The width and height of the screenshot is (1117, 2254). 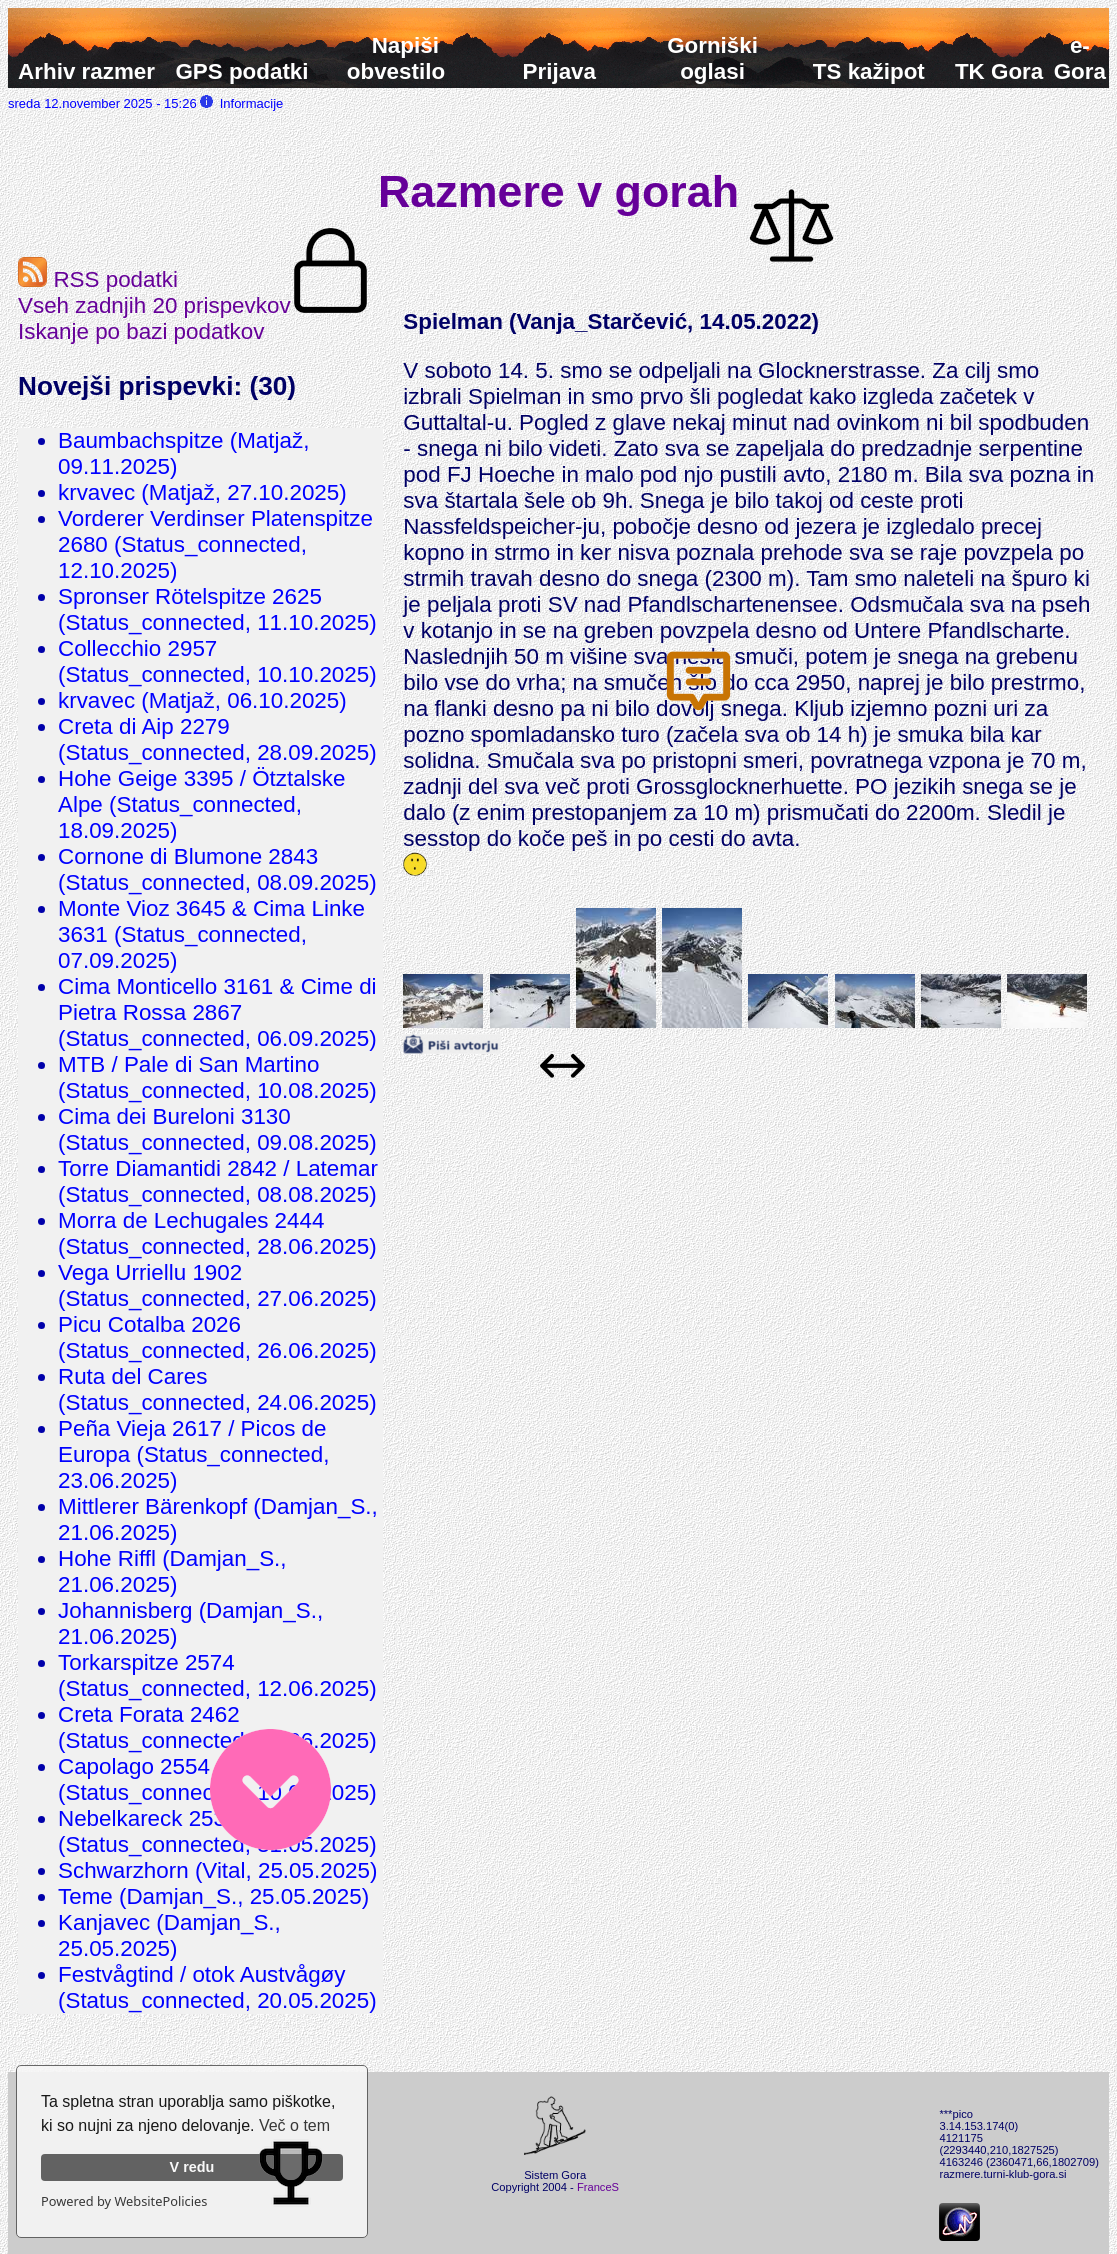 What do you see at coordinates (791, 225) in the screenshot?
I see `view license or legal information` at bounding box center [791, 225].